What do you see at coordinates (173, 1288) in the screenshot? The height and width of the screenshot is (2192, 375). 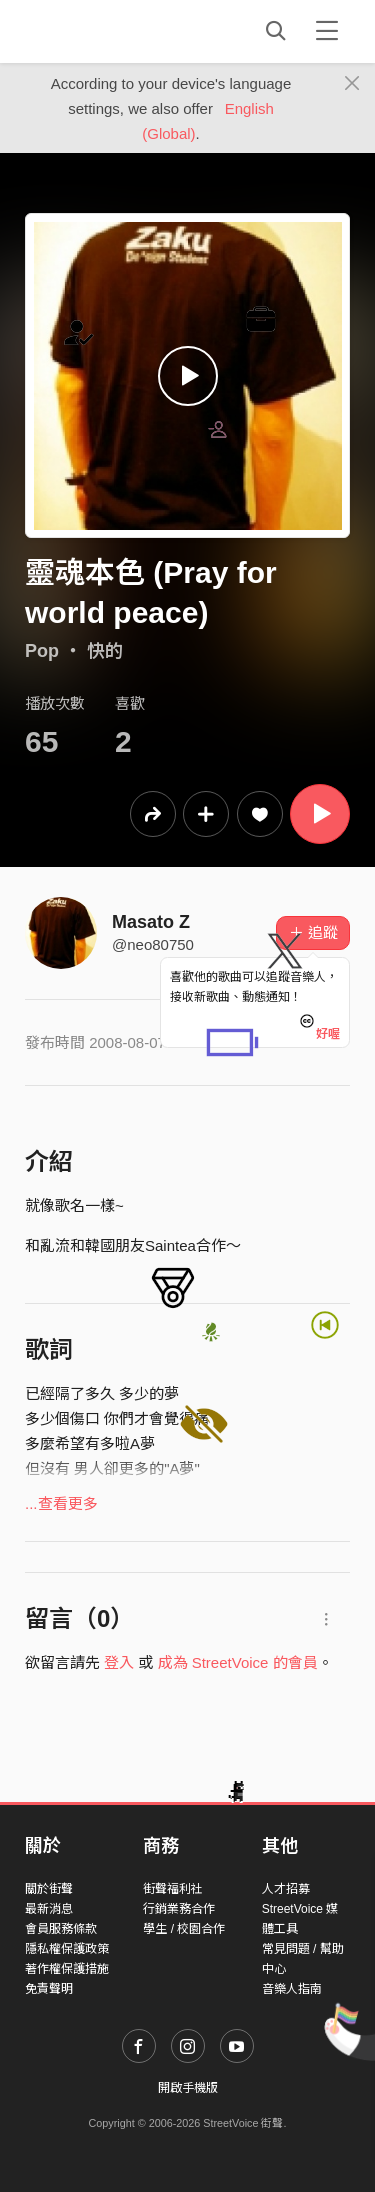 I see `view achievements or awards` at bounding box center [173, 1288].